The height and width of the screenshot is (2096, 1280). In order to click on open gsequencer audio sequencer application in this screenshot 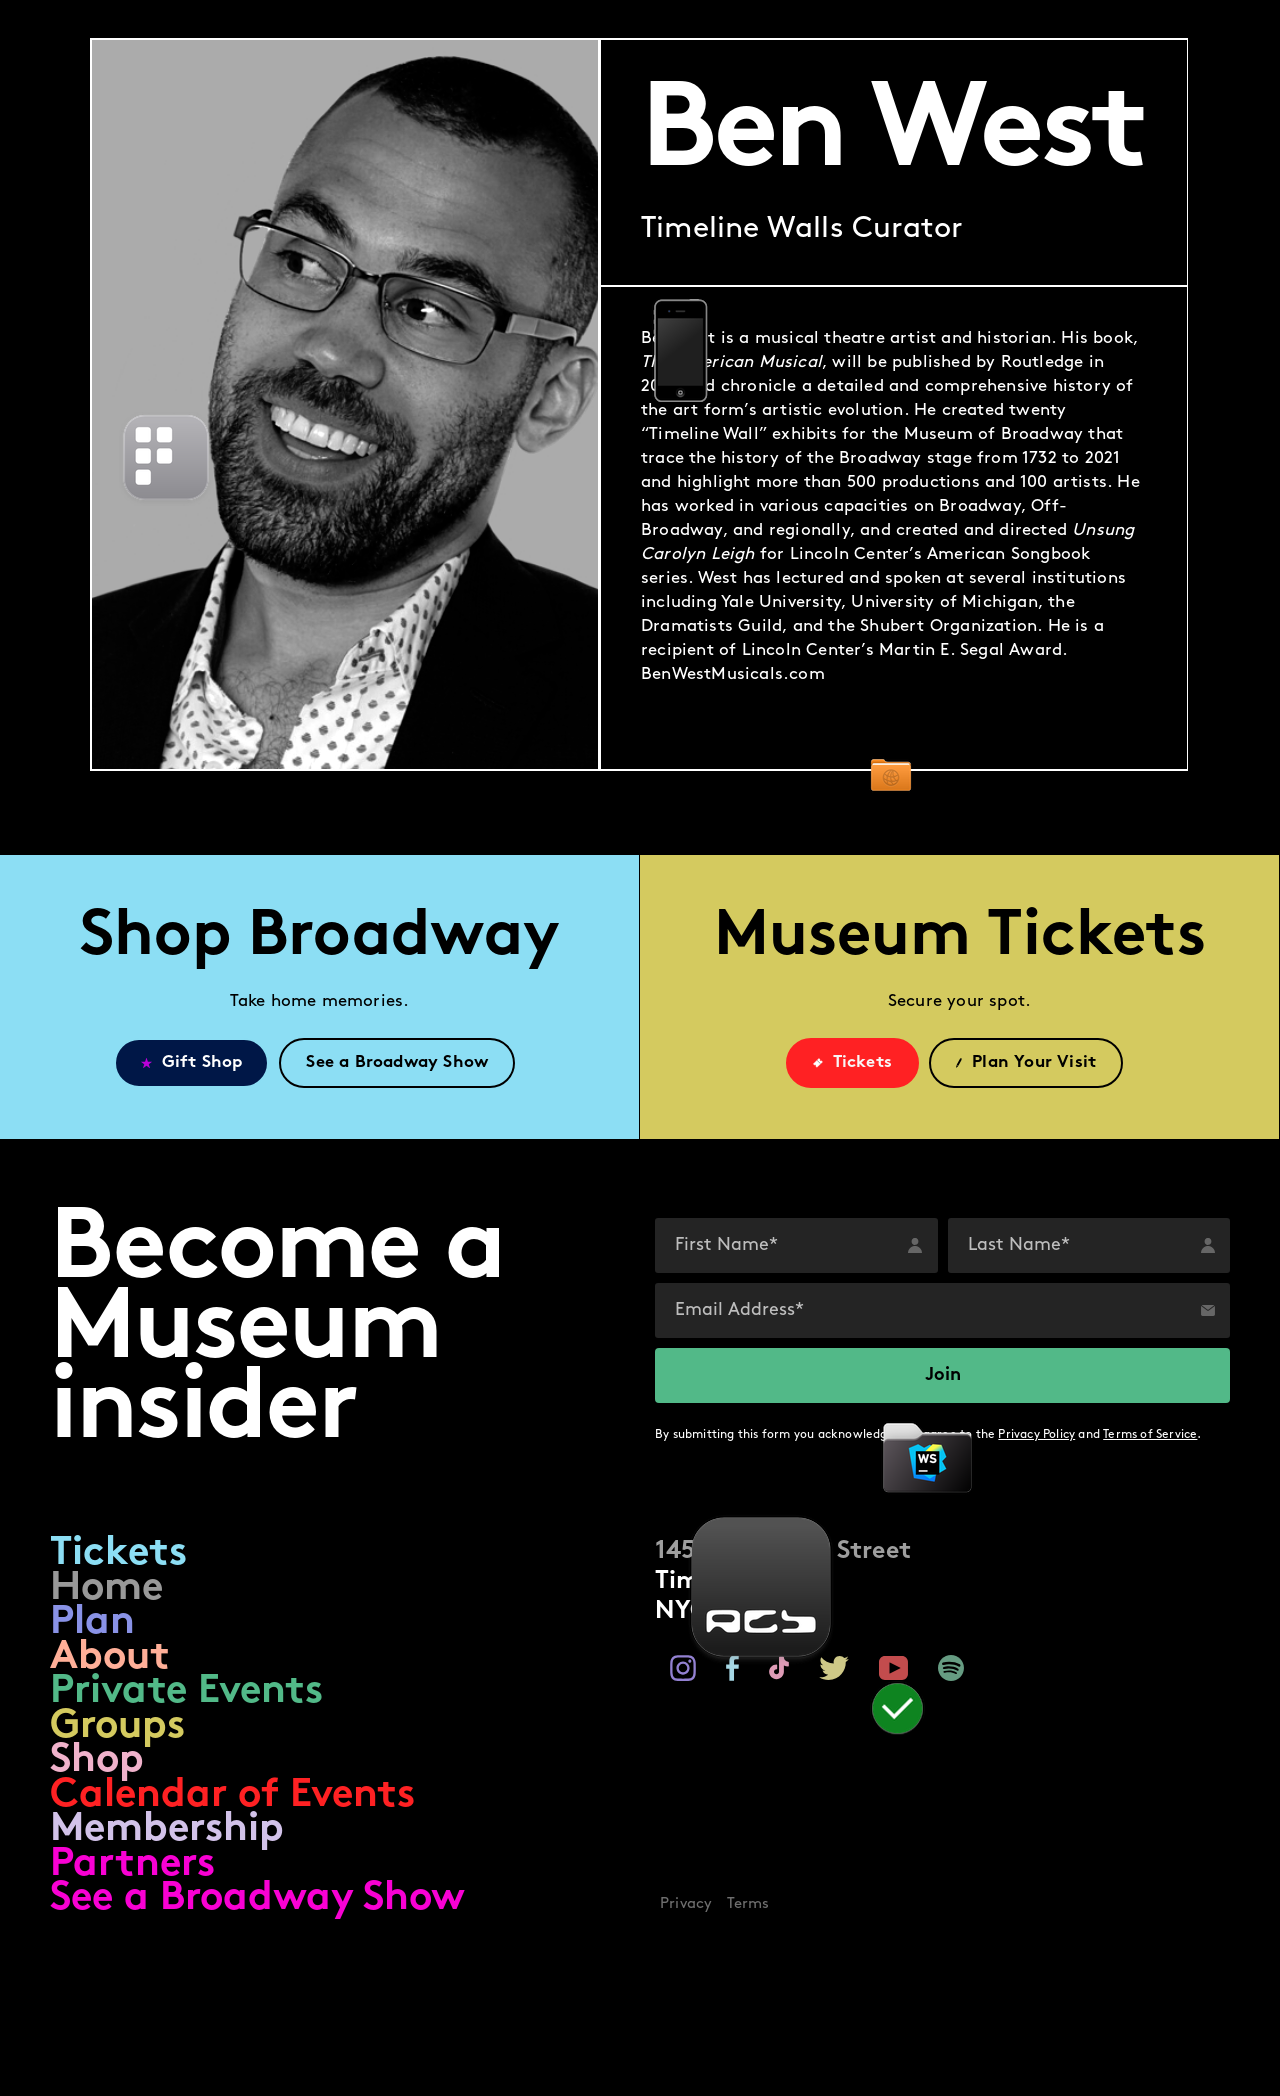, I will do `click(761, 1587)`.